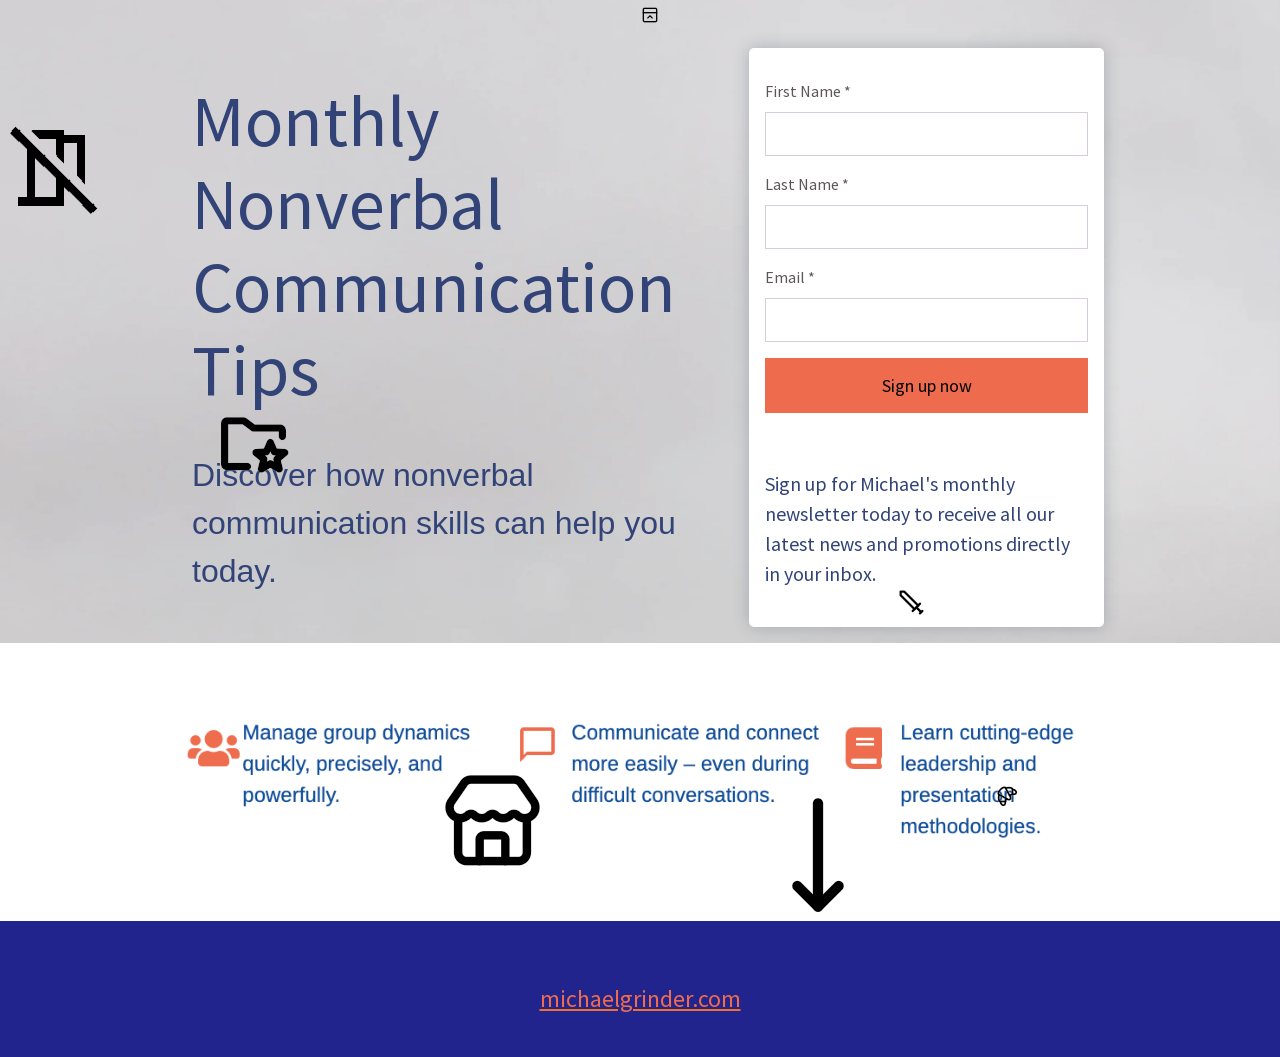 The image size is (1280, 1057). Describe the element at coordinates (56, 168) in the screenshot. I see `meeting room unavailable` at that location.